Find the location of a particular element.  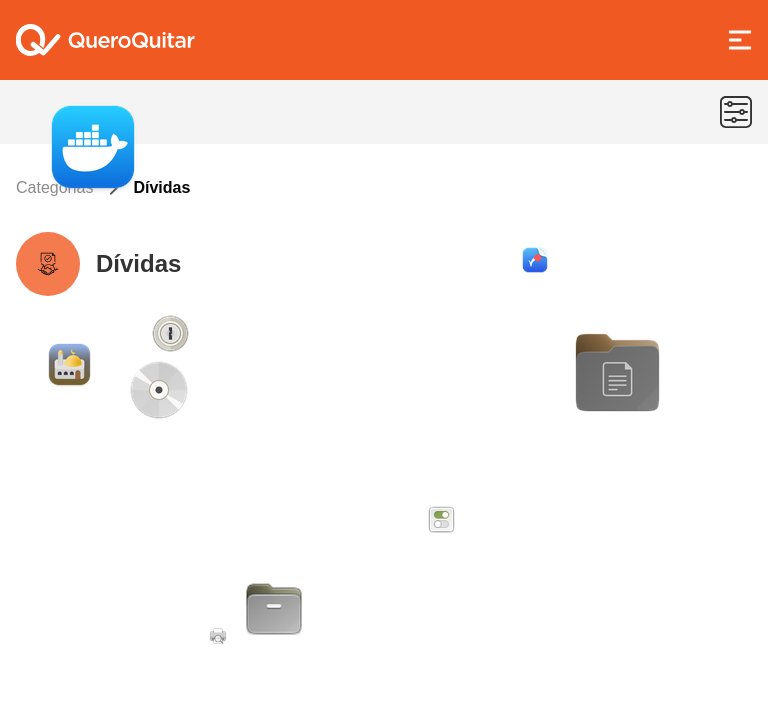

access CD/DVD drive or optical media is located at coordinates (159, 390).